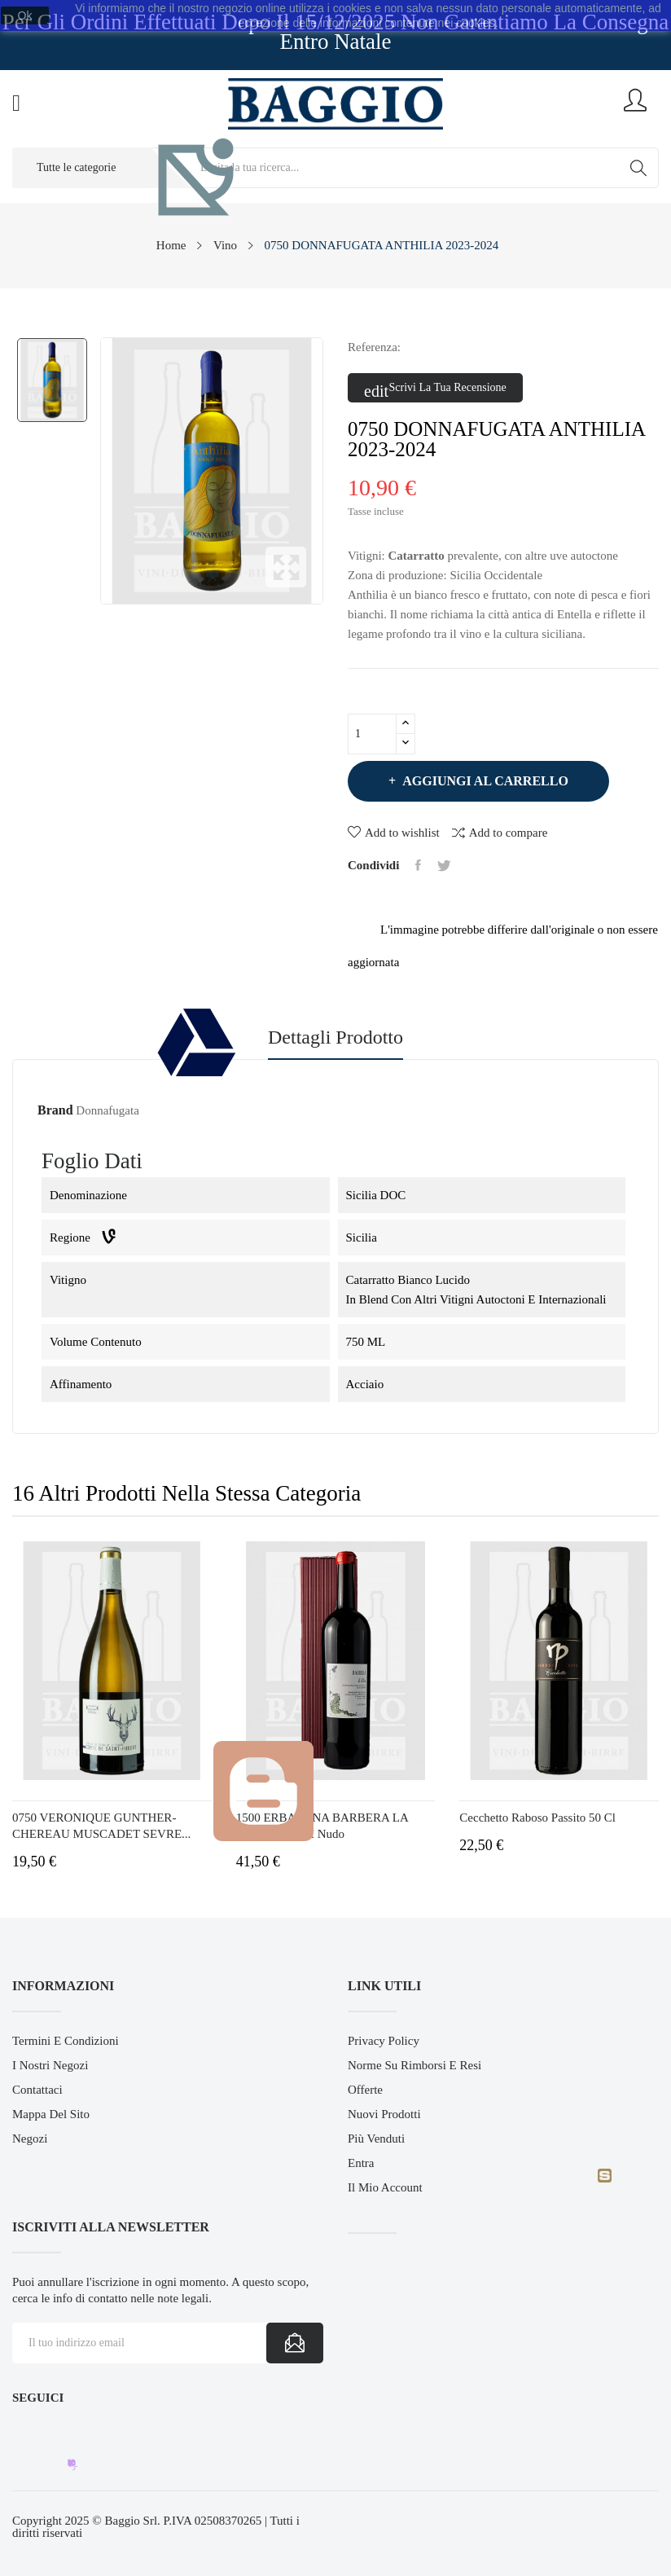  Describe the element at coordinates (195, 178) in the screenshot. I see `remixicon logo` at that location.